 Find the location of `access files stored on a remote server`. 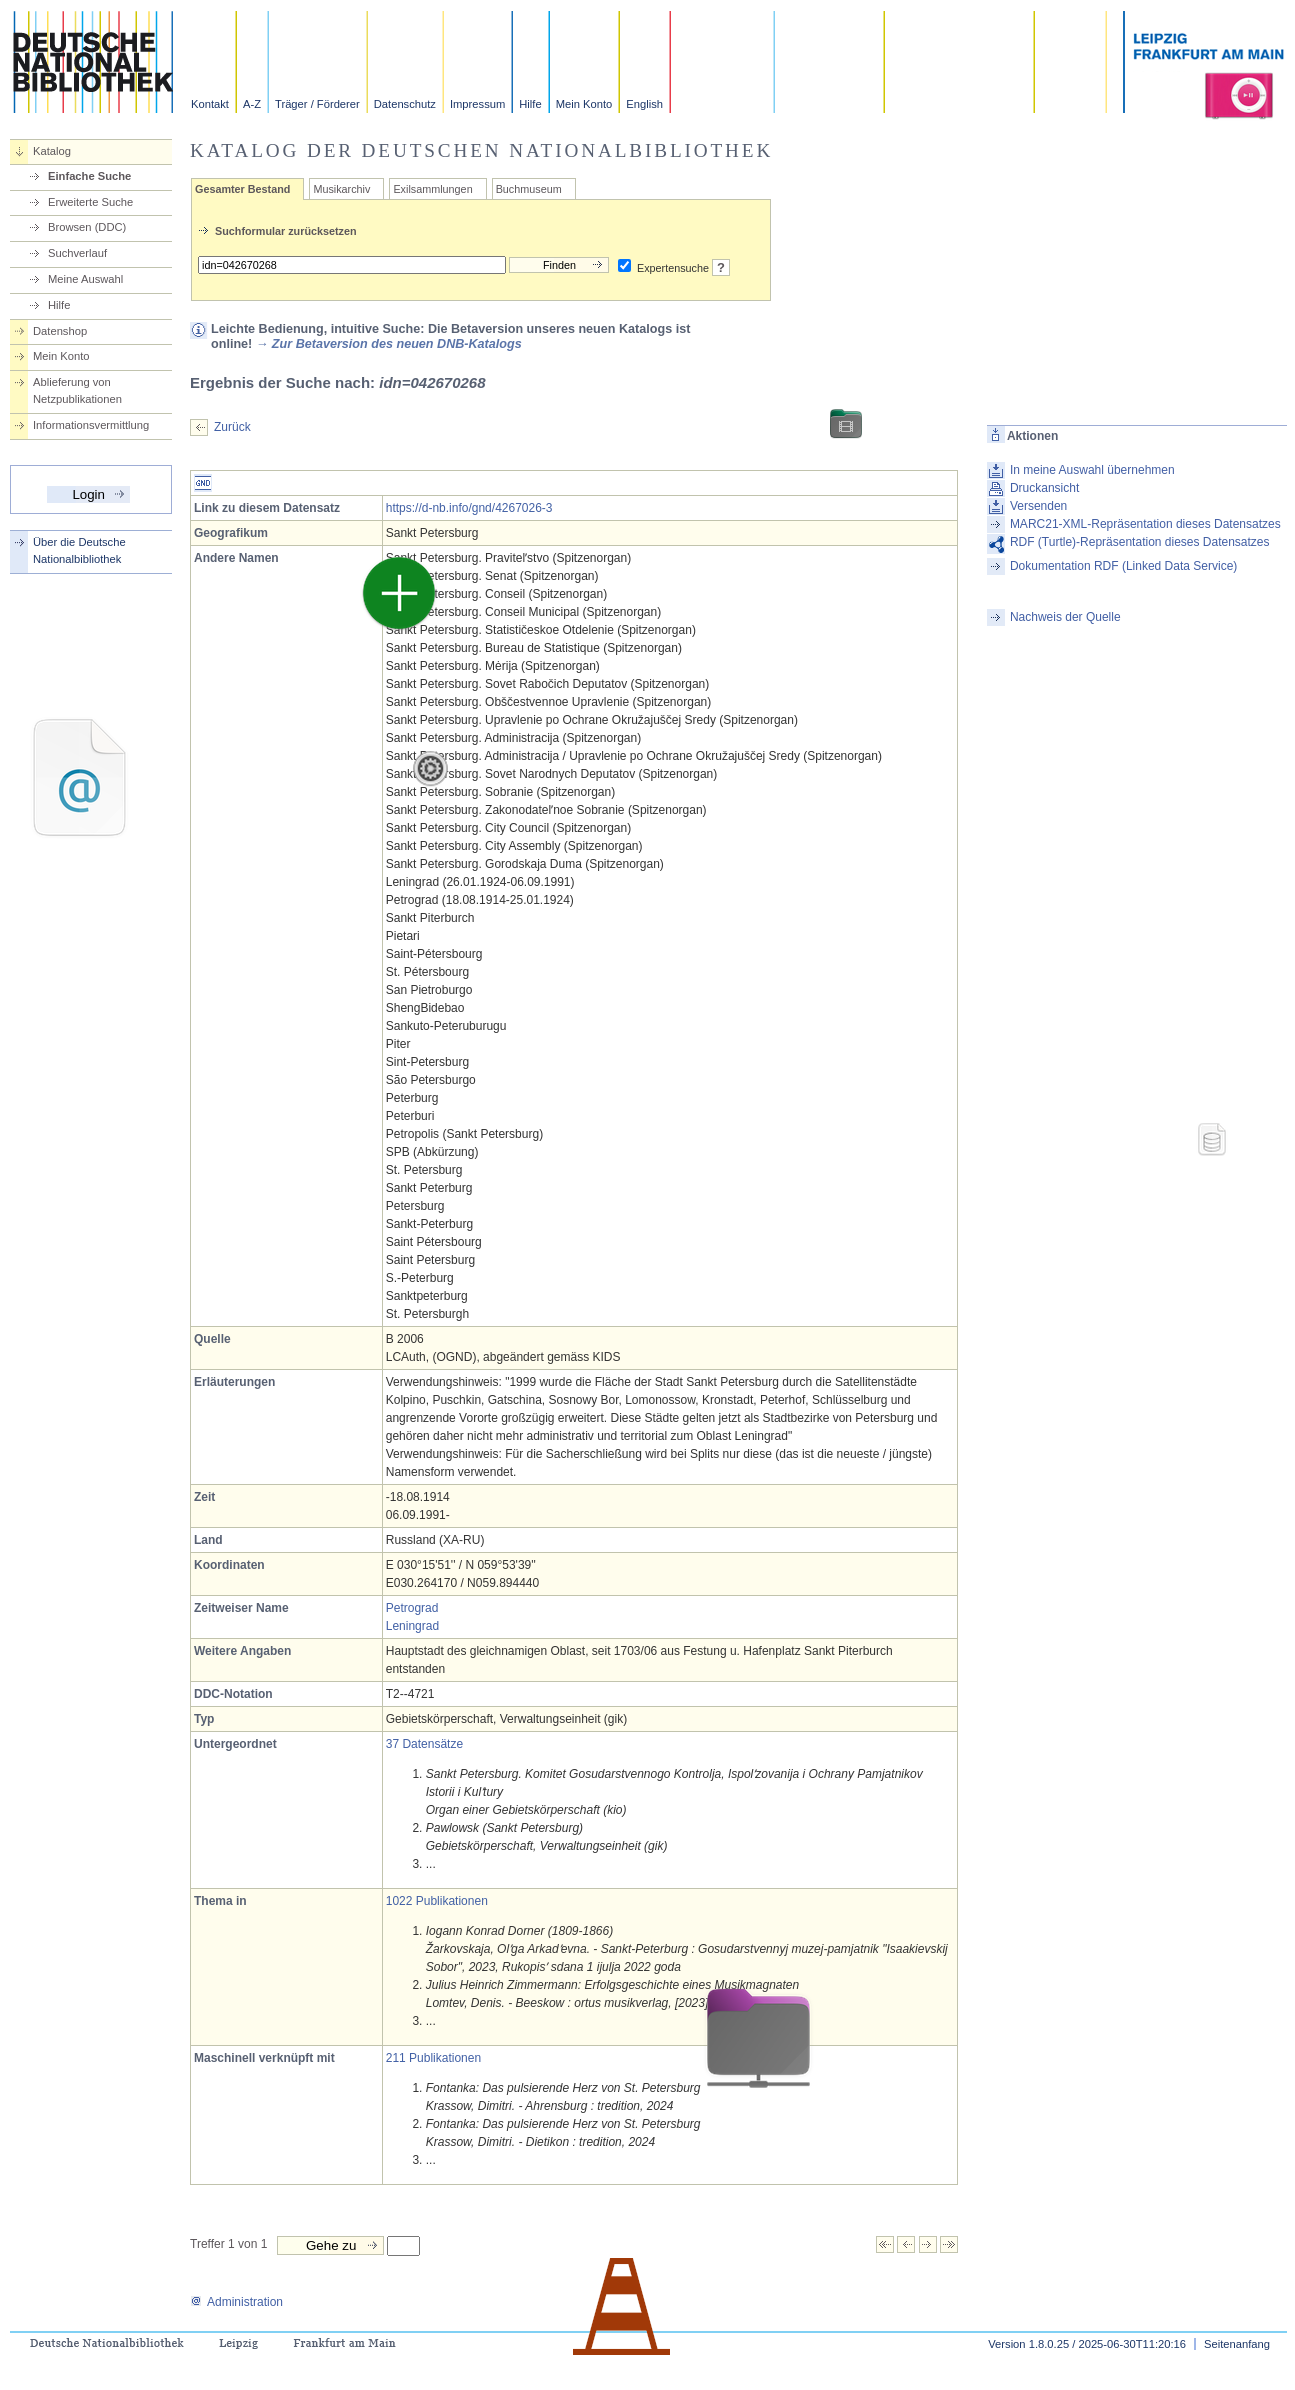

access files stored on a remote server is located at coordinates (758, 2036).